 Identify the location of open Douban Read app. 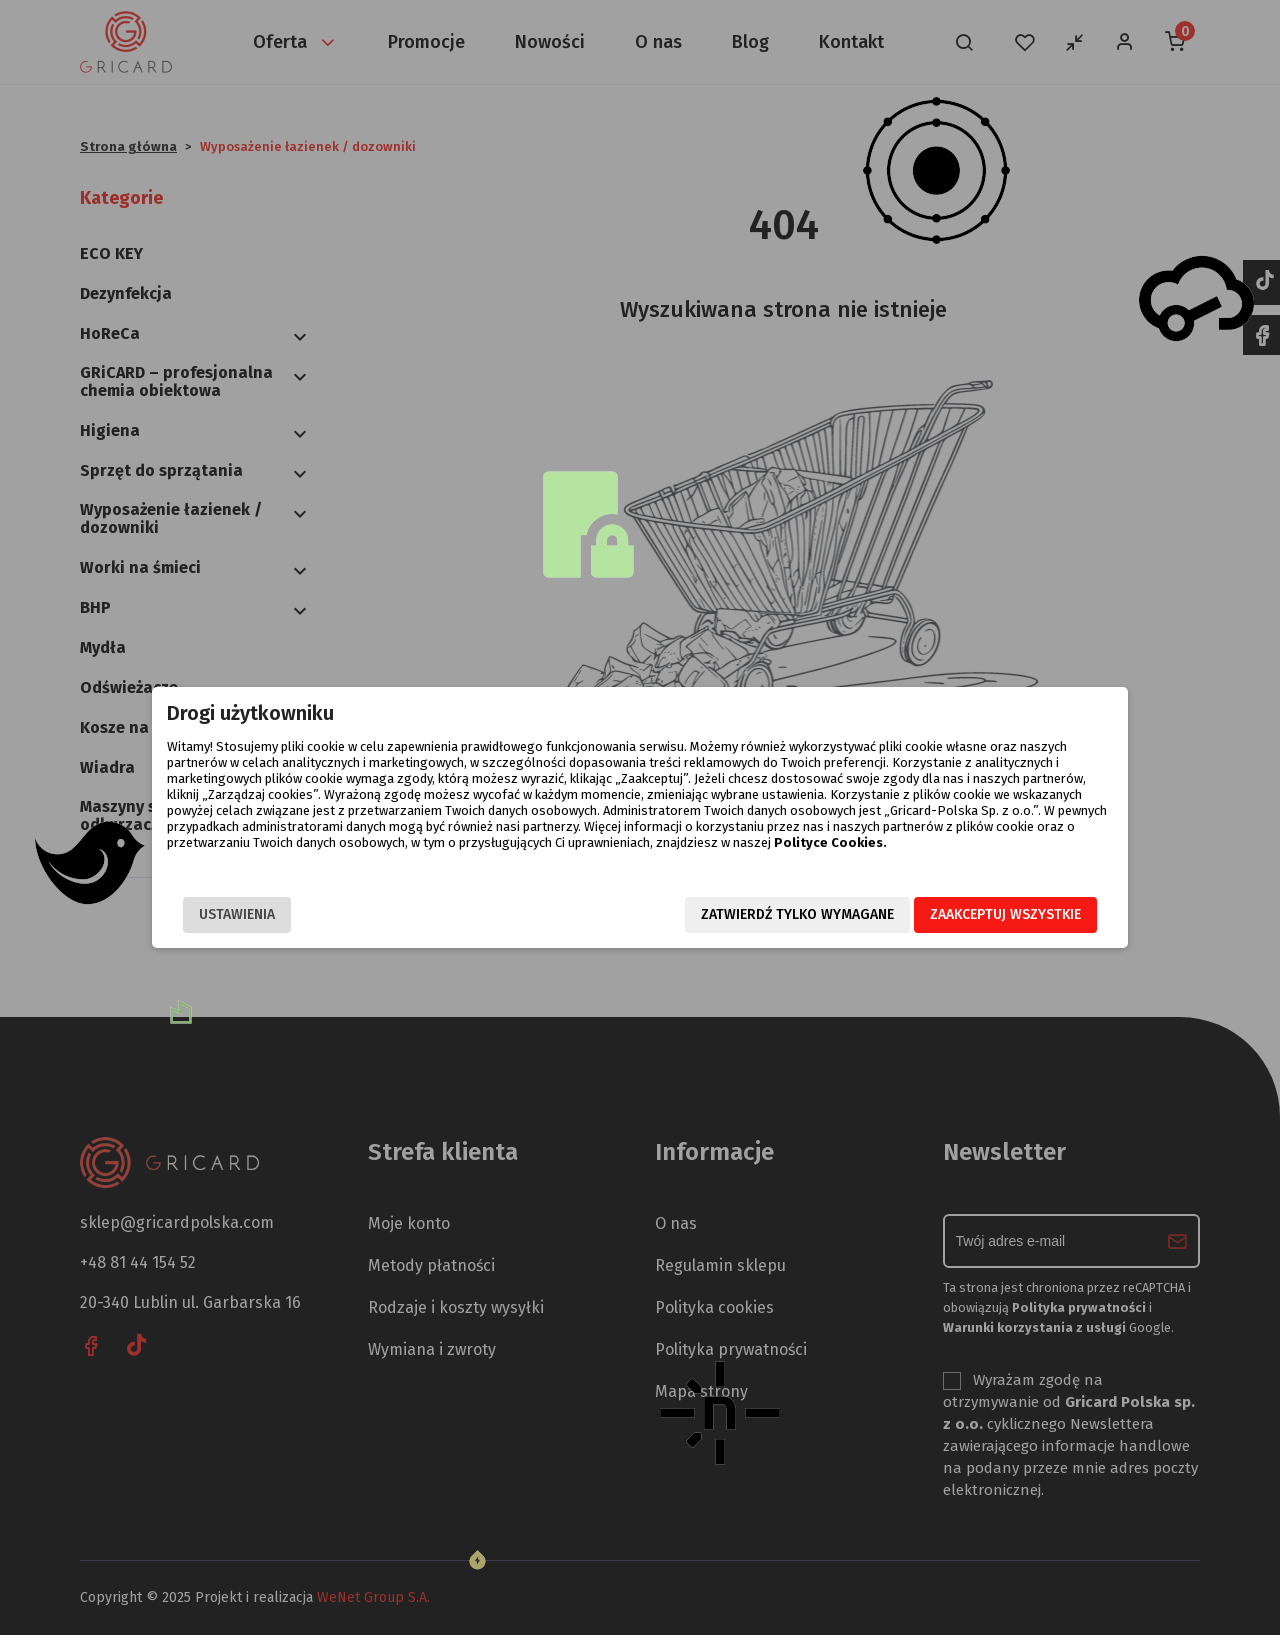
(90, 863).